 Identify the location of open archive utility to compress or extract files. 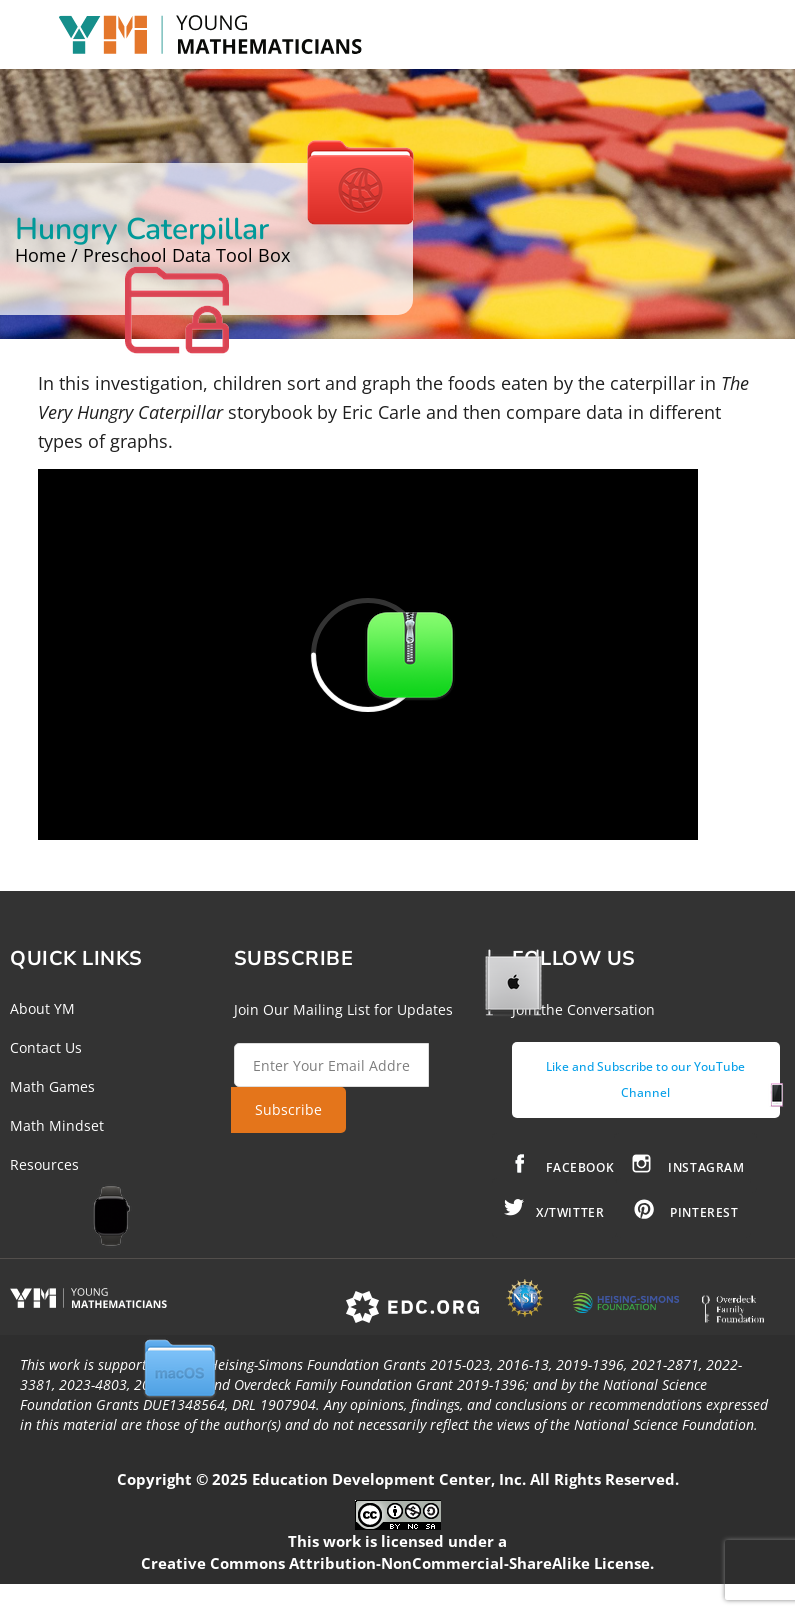
(410, 655).